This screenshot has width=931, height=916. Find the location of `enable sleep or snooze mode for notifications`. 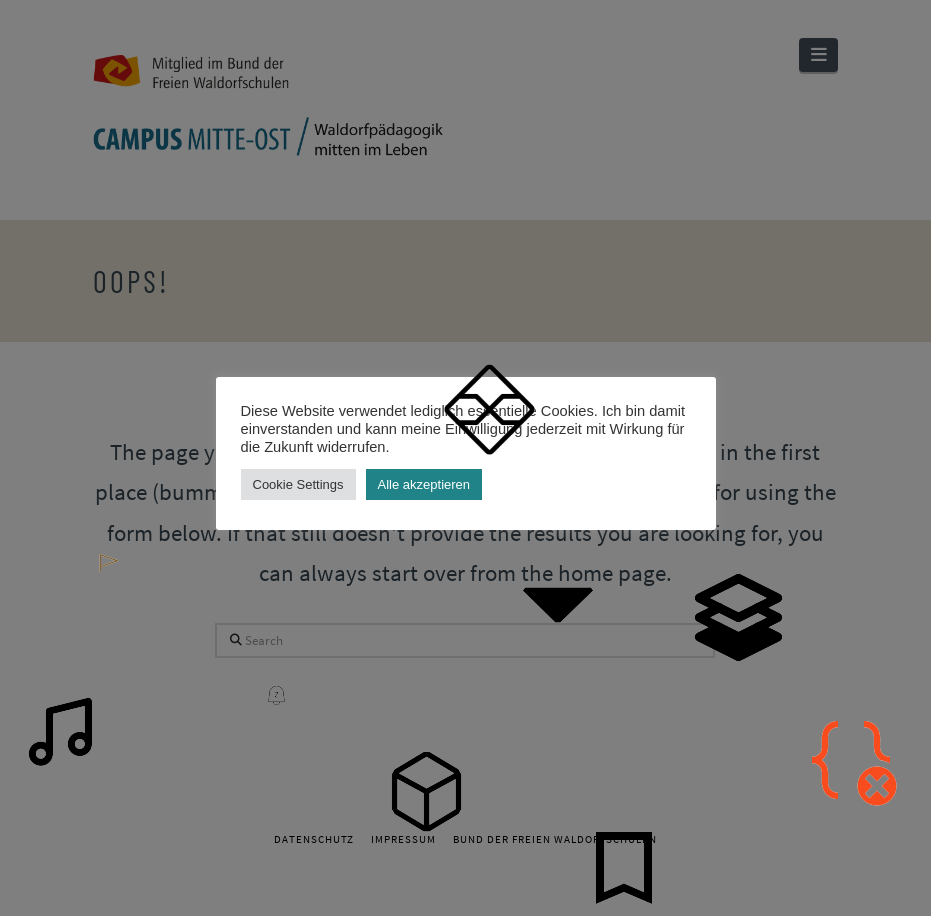

enable sleep or snooze mode for notifications is located at coordinates (276, 695).